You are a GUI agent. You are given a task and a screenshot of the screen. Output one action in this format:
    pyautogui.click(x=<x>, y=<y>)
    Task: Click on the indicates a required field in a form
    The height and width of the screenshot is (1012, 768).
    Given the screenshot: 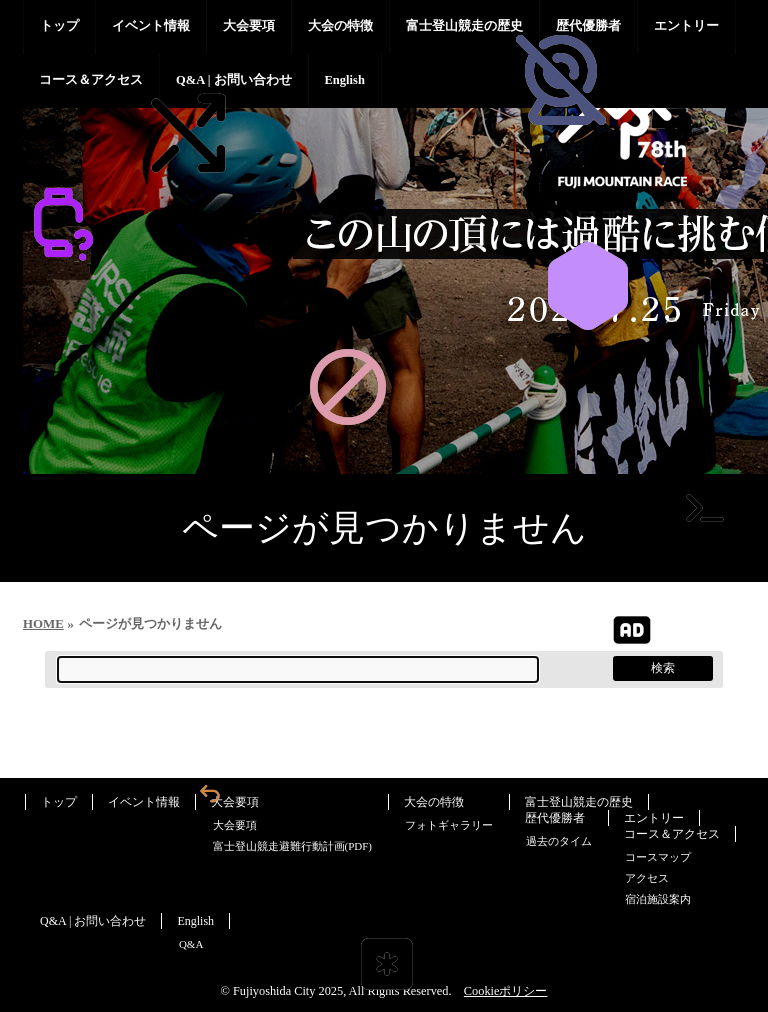 What is the action you would take?
    pyautogui.click(x=387, y=964)
    